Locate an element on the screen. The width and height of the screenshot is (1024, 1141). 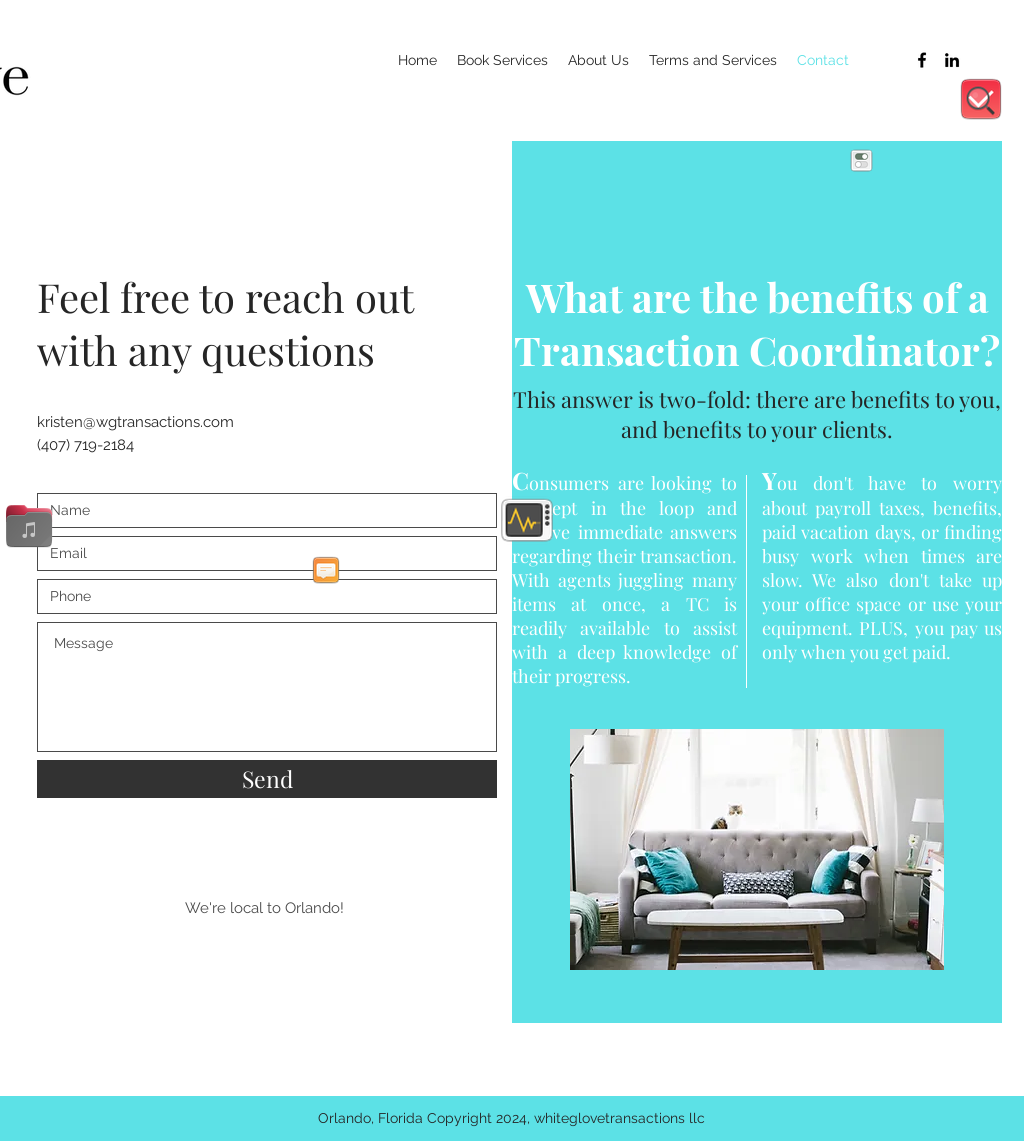
open your music folder is located at coordinates (29, 526).